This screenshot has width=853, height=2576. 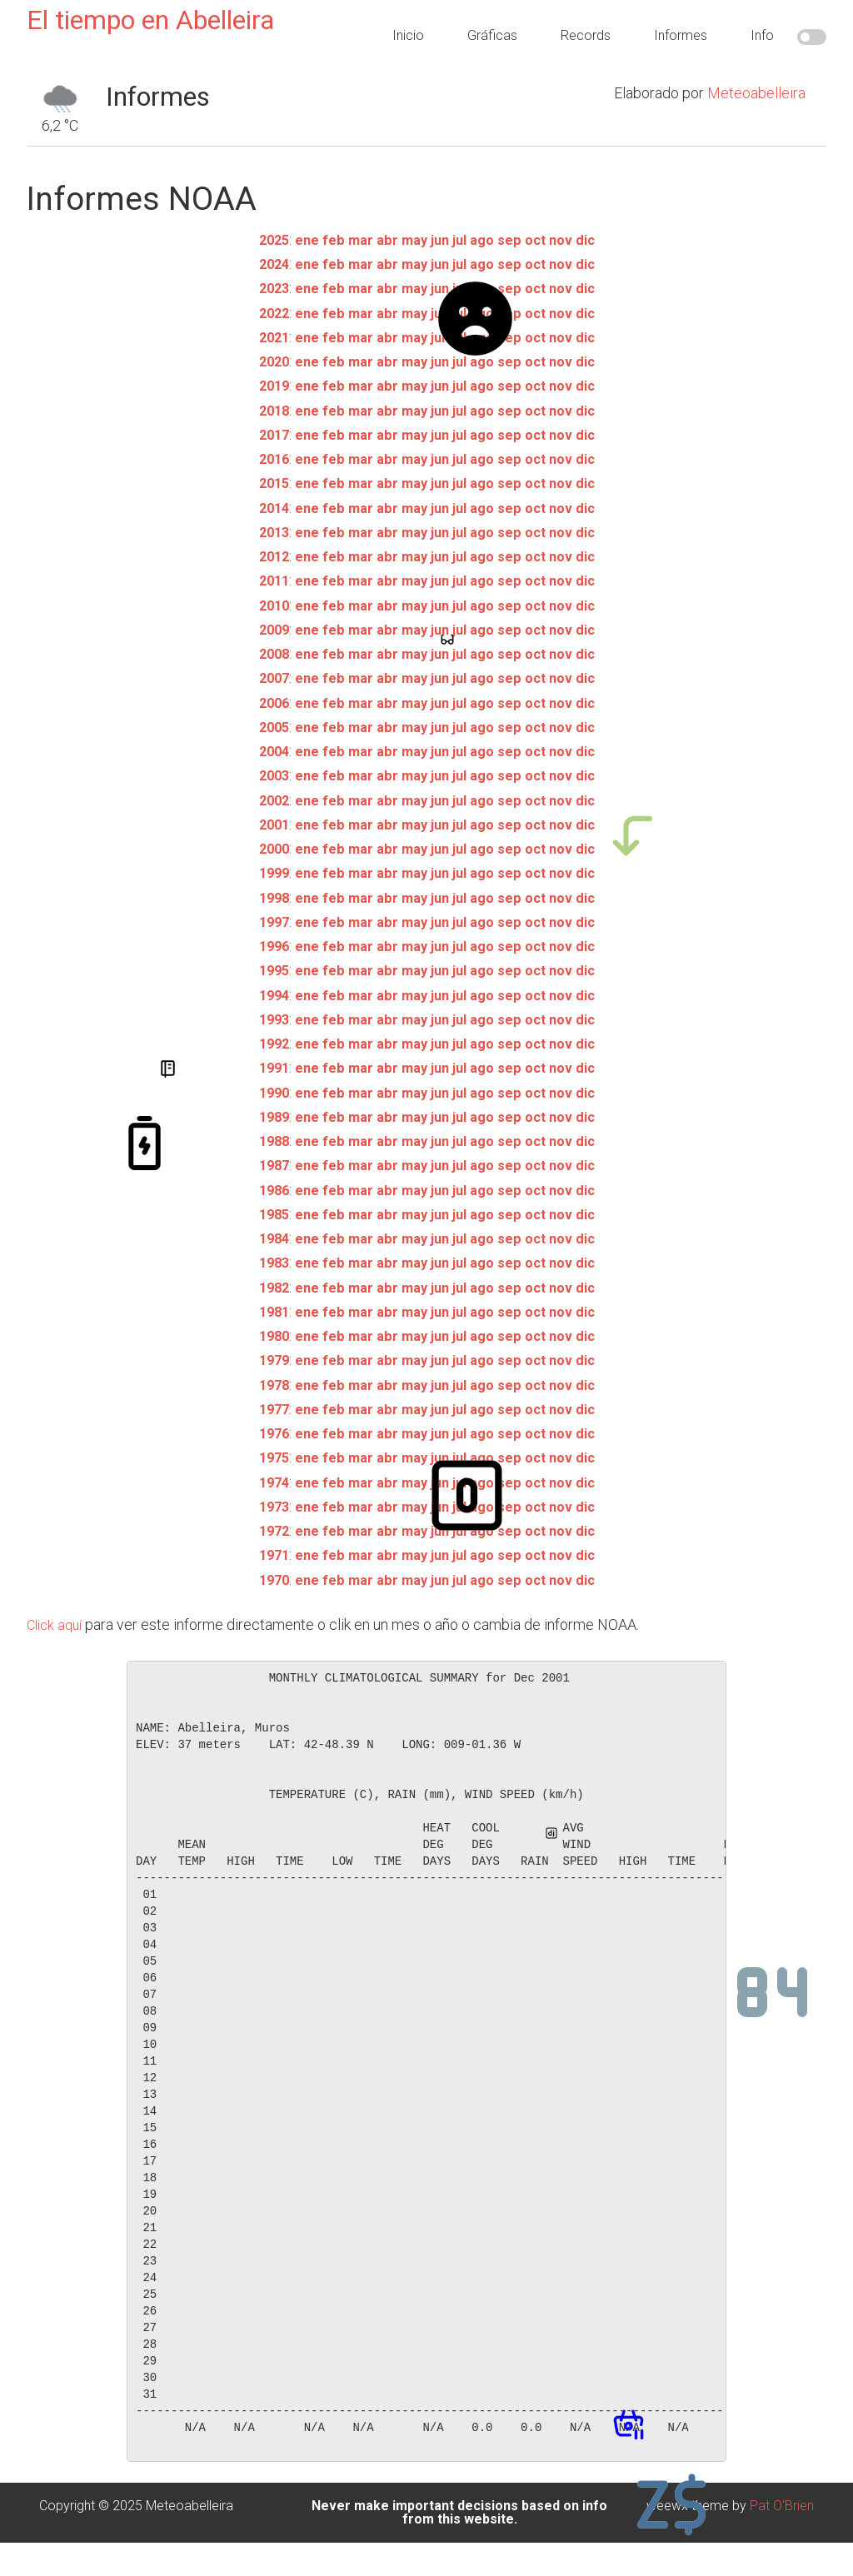 I want to click on indicates item number 84 in a list or sequence, so click(x=772, y=1992).